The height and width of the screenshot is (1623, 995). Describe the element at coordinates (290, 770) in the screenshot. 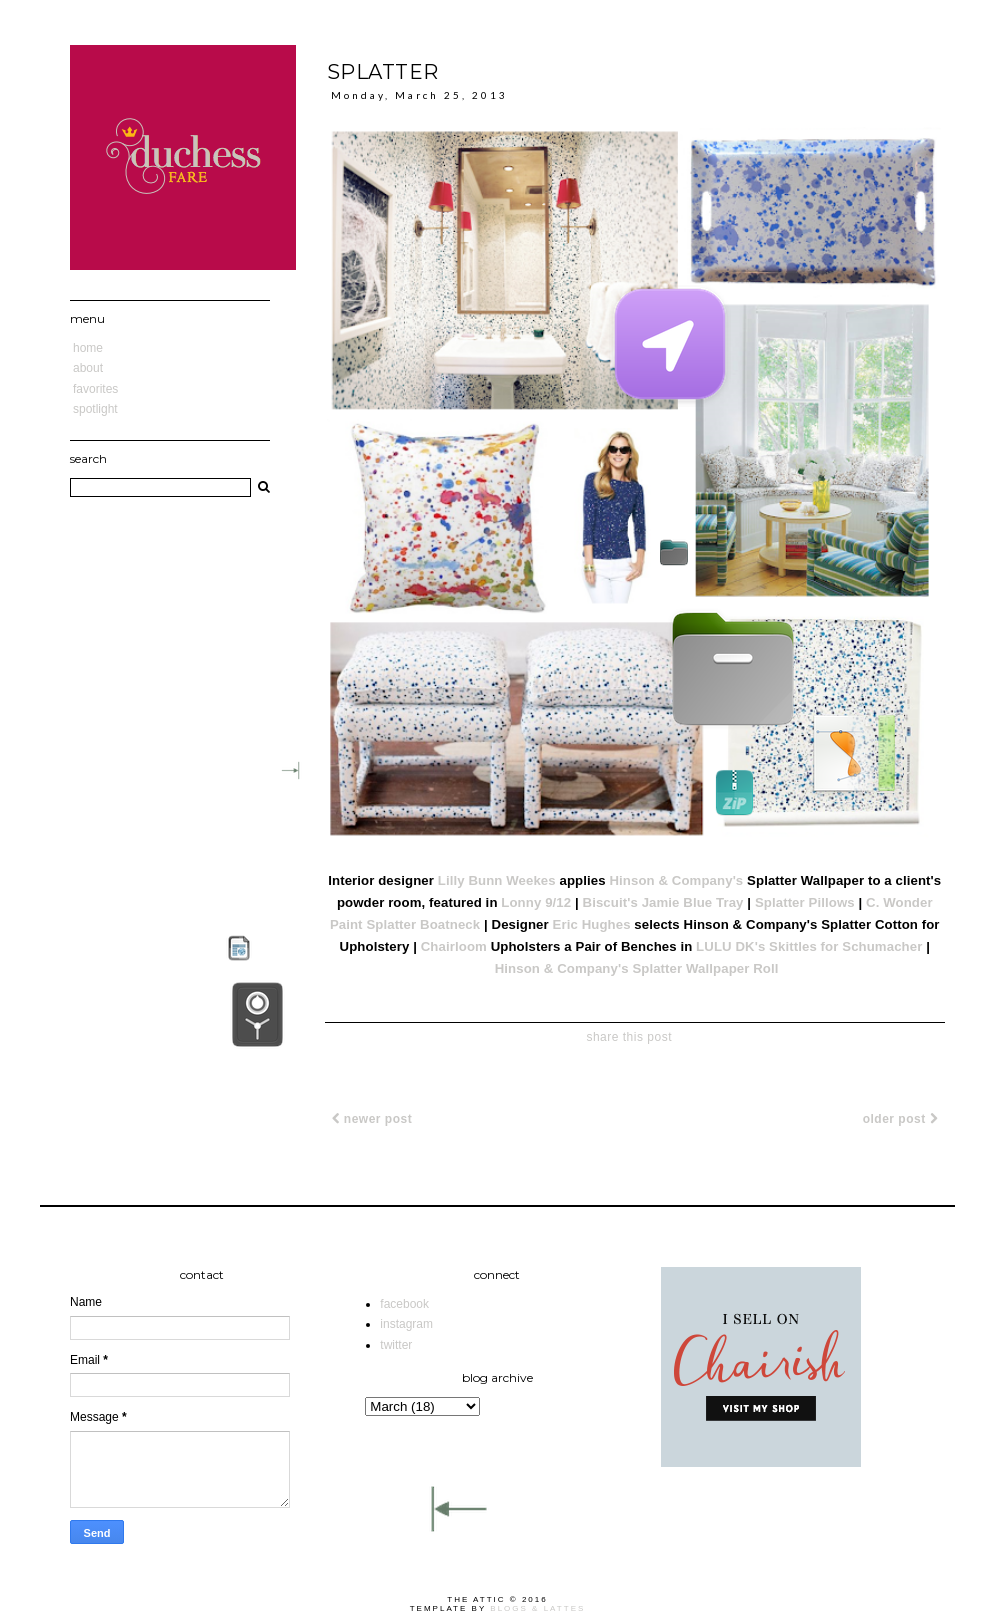

I see `go to the last item in a list or sequence` at that location.